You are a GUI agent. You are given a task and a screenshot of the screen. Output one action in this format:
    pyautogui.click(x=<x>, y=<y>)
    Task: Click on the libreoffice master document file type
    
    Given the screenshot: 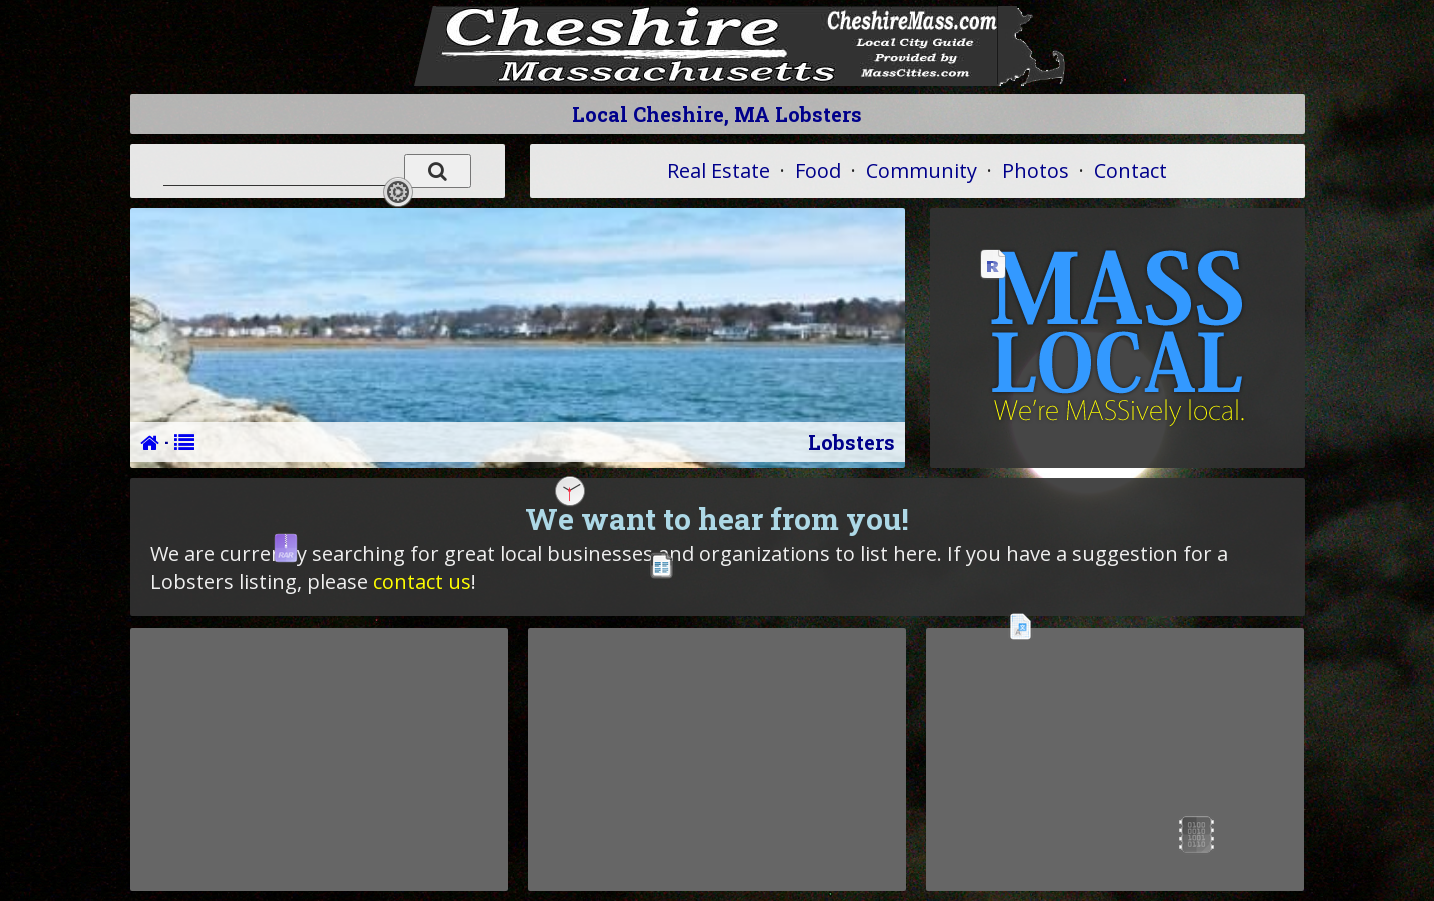 What is the action you would take?
    pyautogui.click(x=661, y=565)
    